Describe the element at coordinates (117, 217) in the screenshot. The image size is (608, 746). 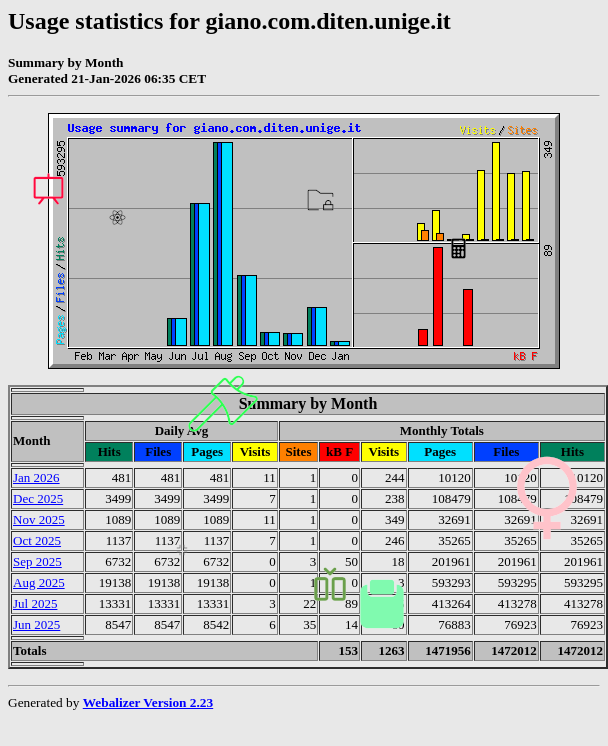
I see `React framework or library logo` at that location.